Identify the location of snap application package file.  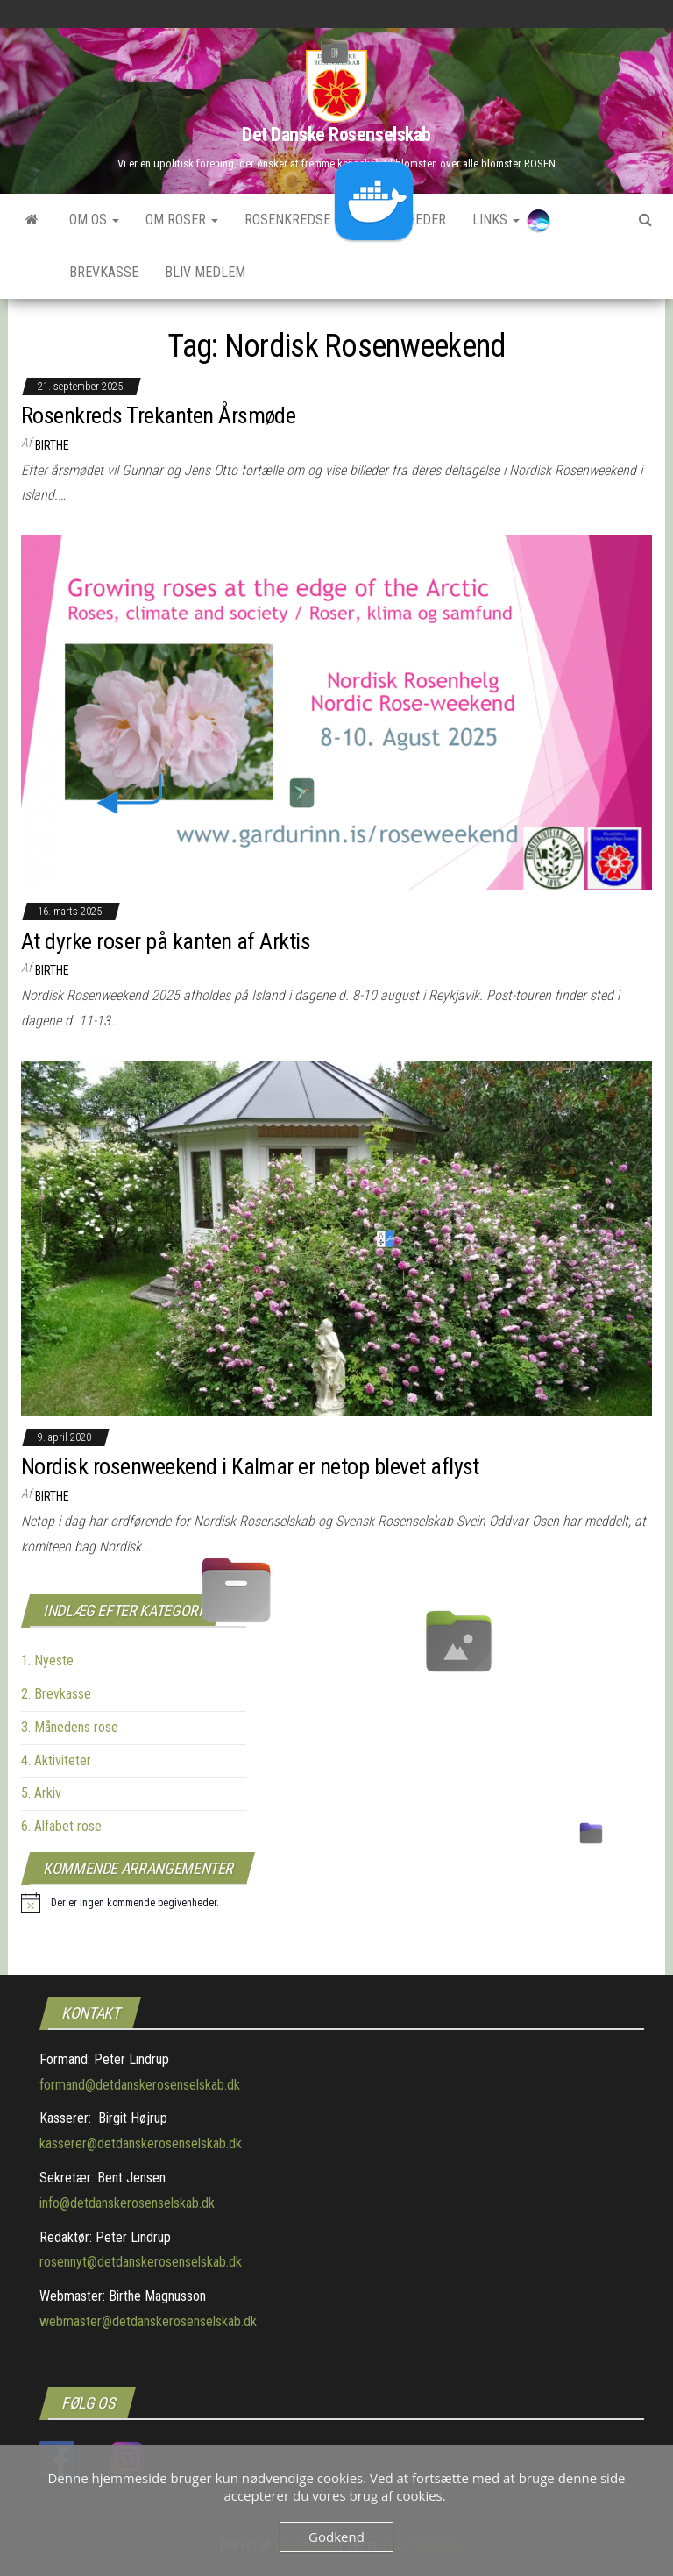
(301, 792).